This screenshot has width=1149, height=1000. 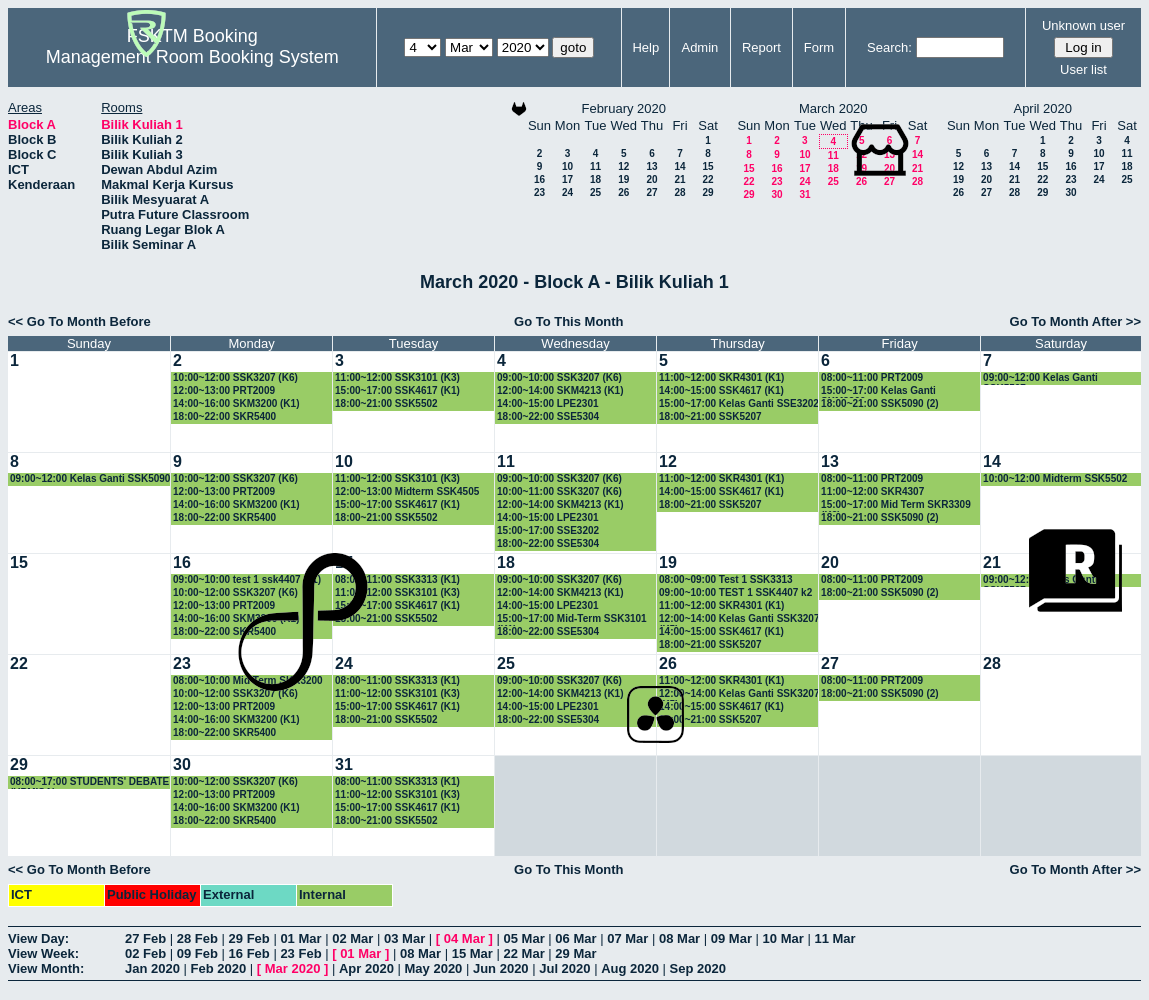 What do you see at coordinates (655, 714) in the screenshot?
I see `open DaVinci Resolve video editing software` at bounding box center [655, 714].